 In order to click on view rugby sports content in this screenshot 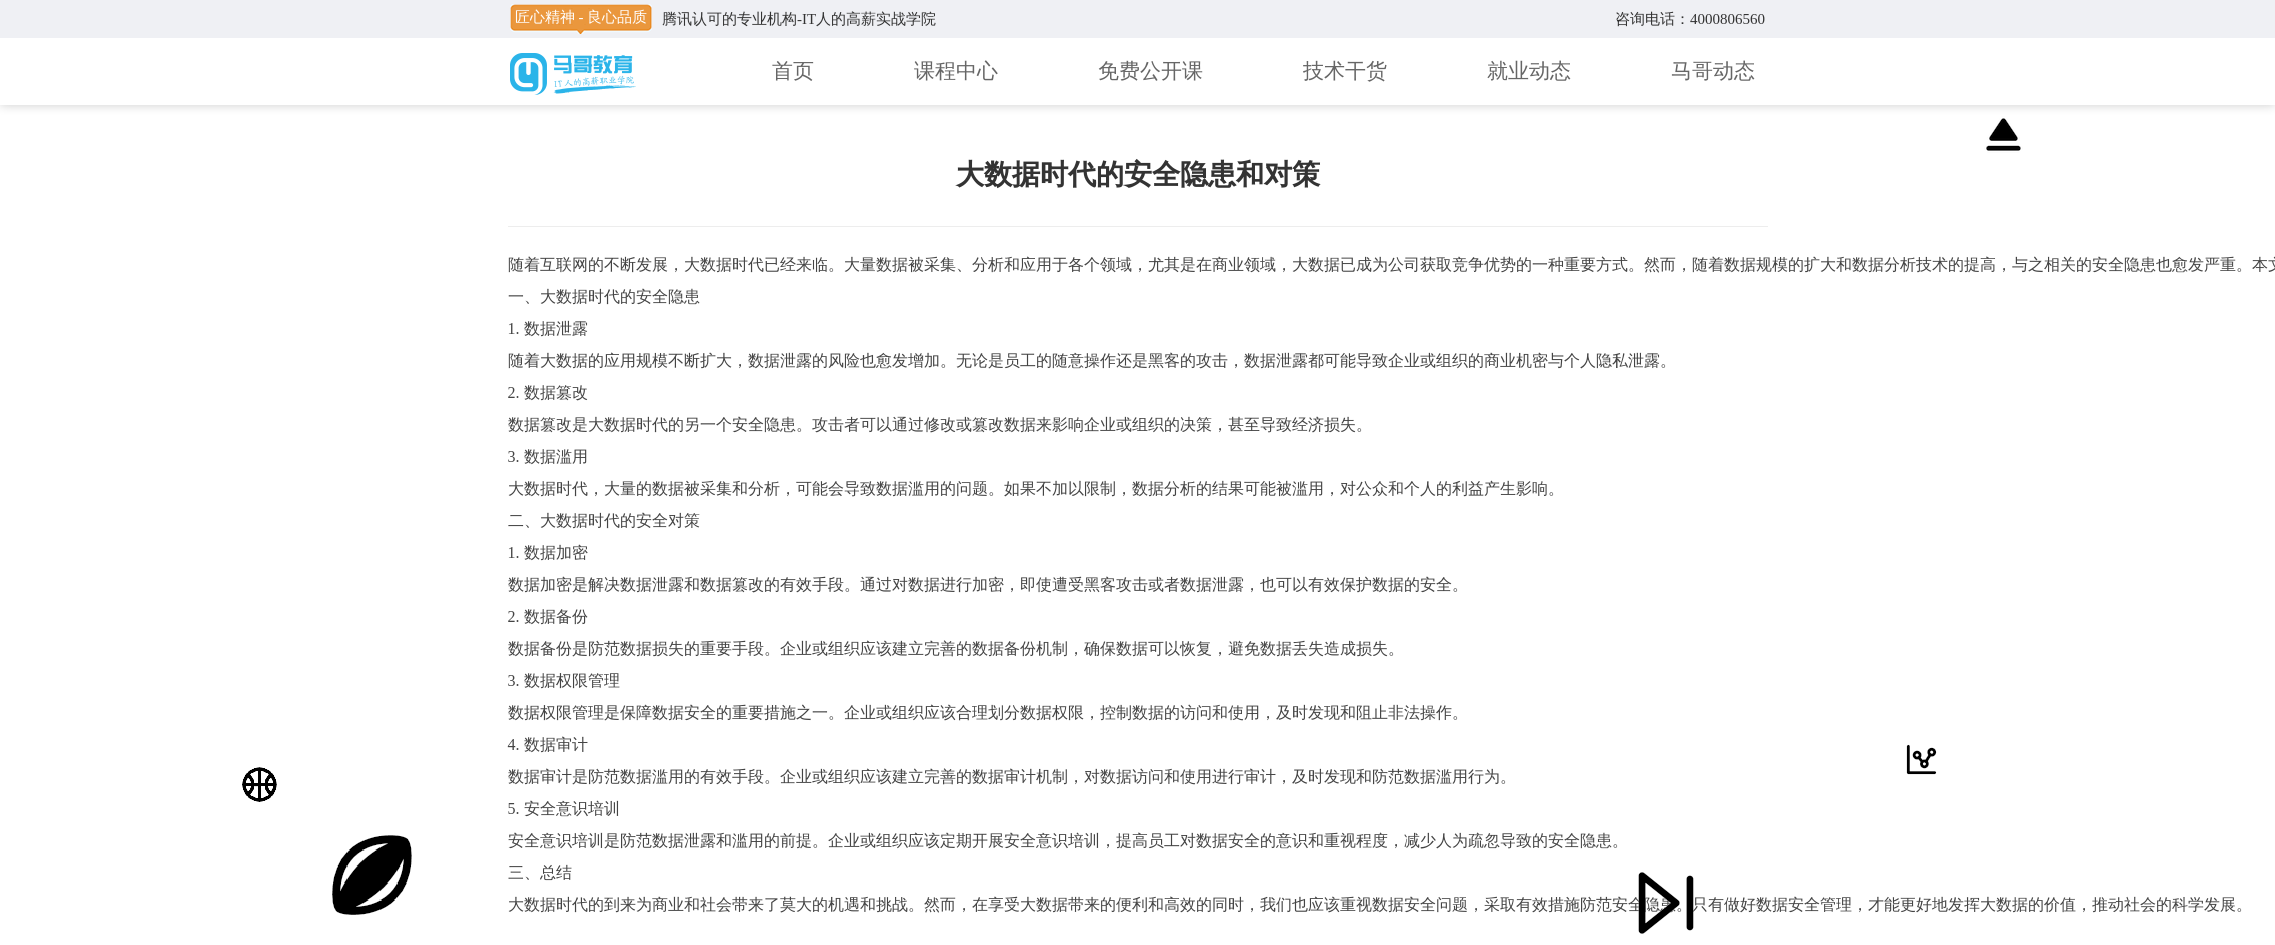, I will do `click(372, 875)`.